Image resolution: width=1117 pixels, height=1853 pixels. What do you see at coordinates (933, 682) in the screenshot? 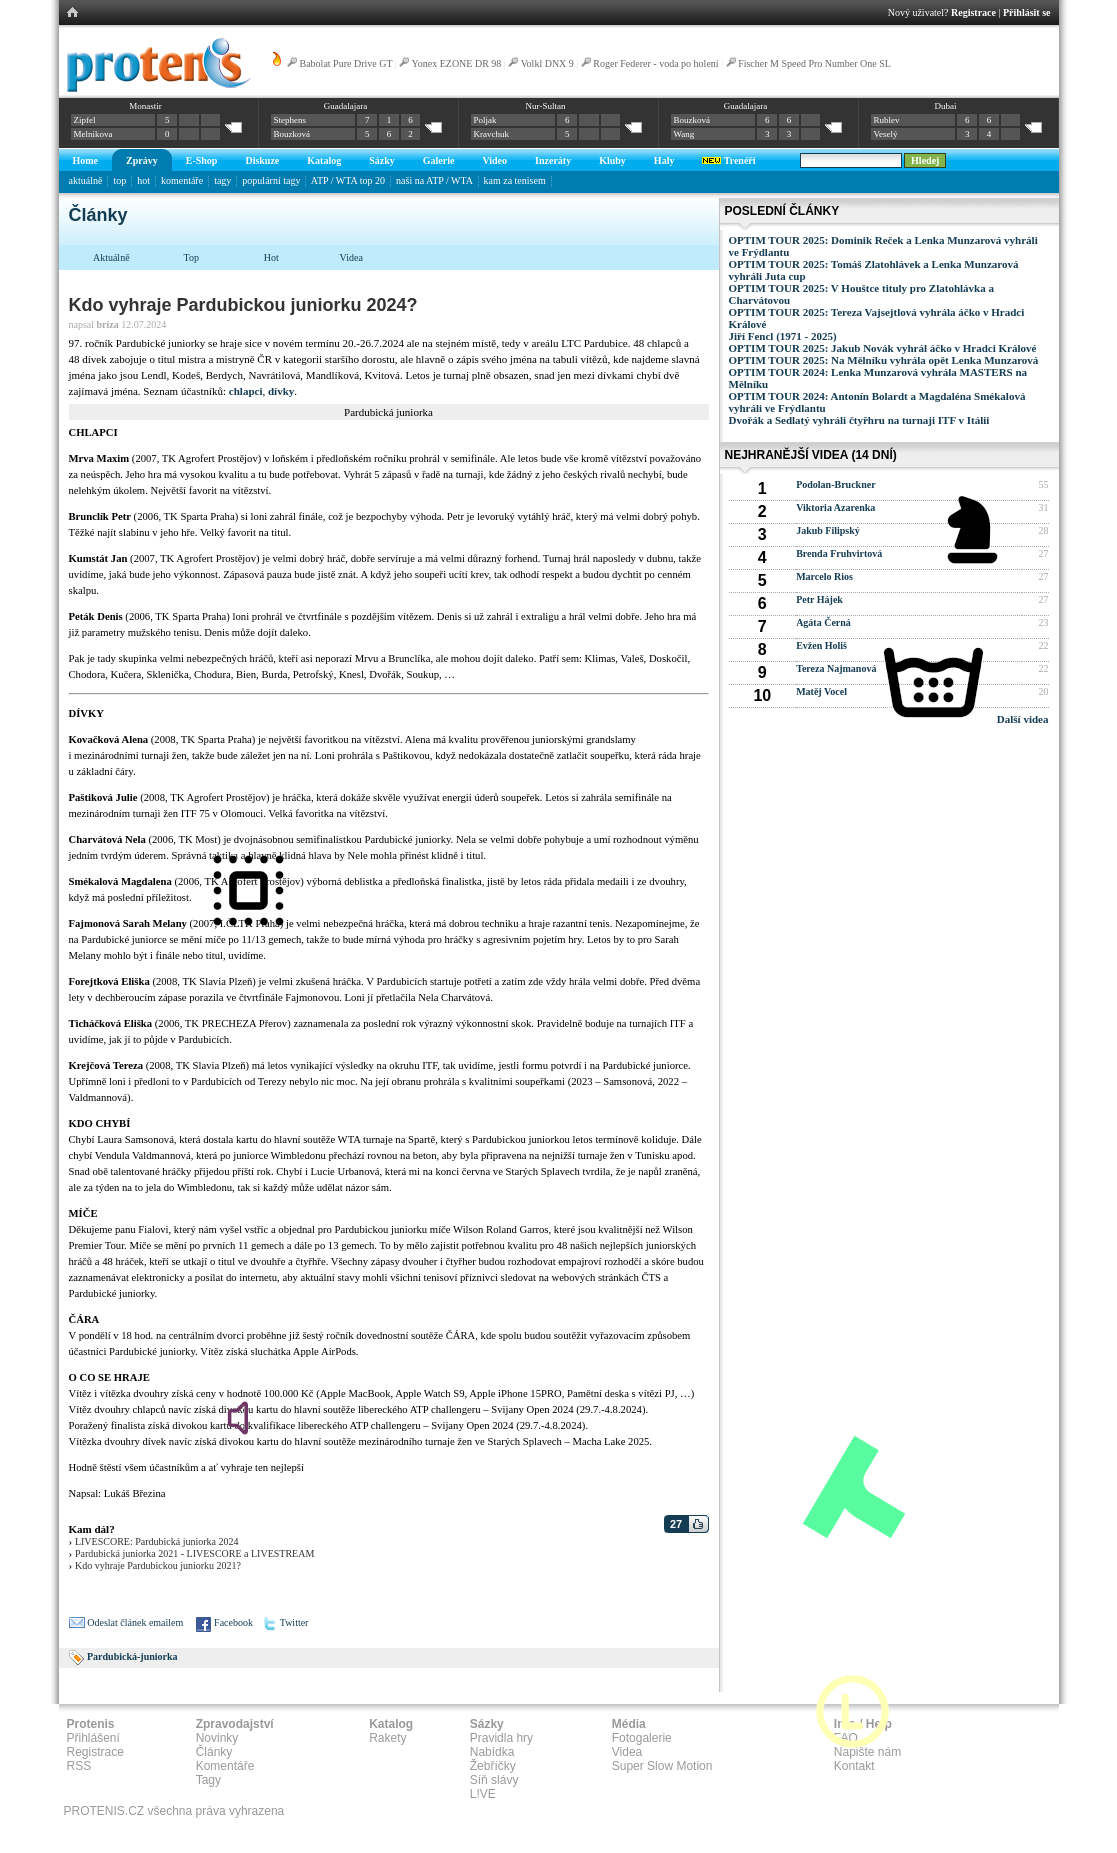
I see `wash at high temperature (6 dots) laundry care symbol` at bounding box center [933, 682].